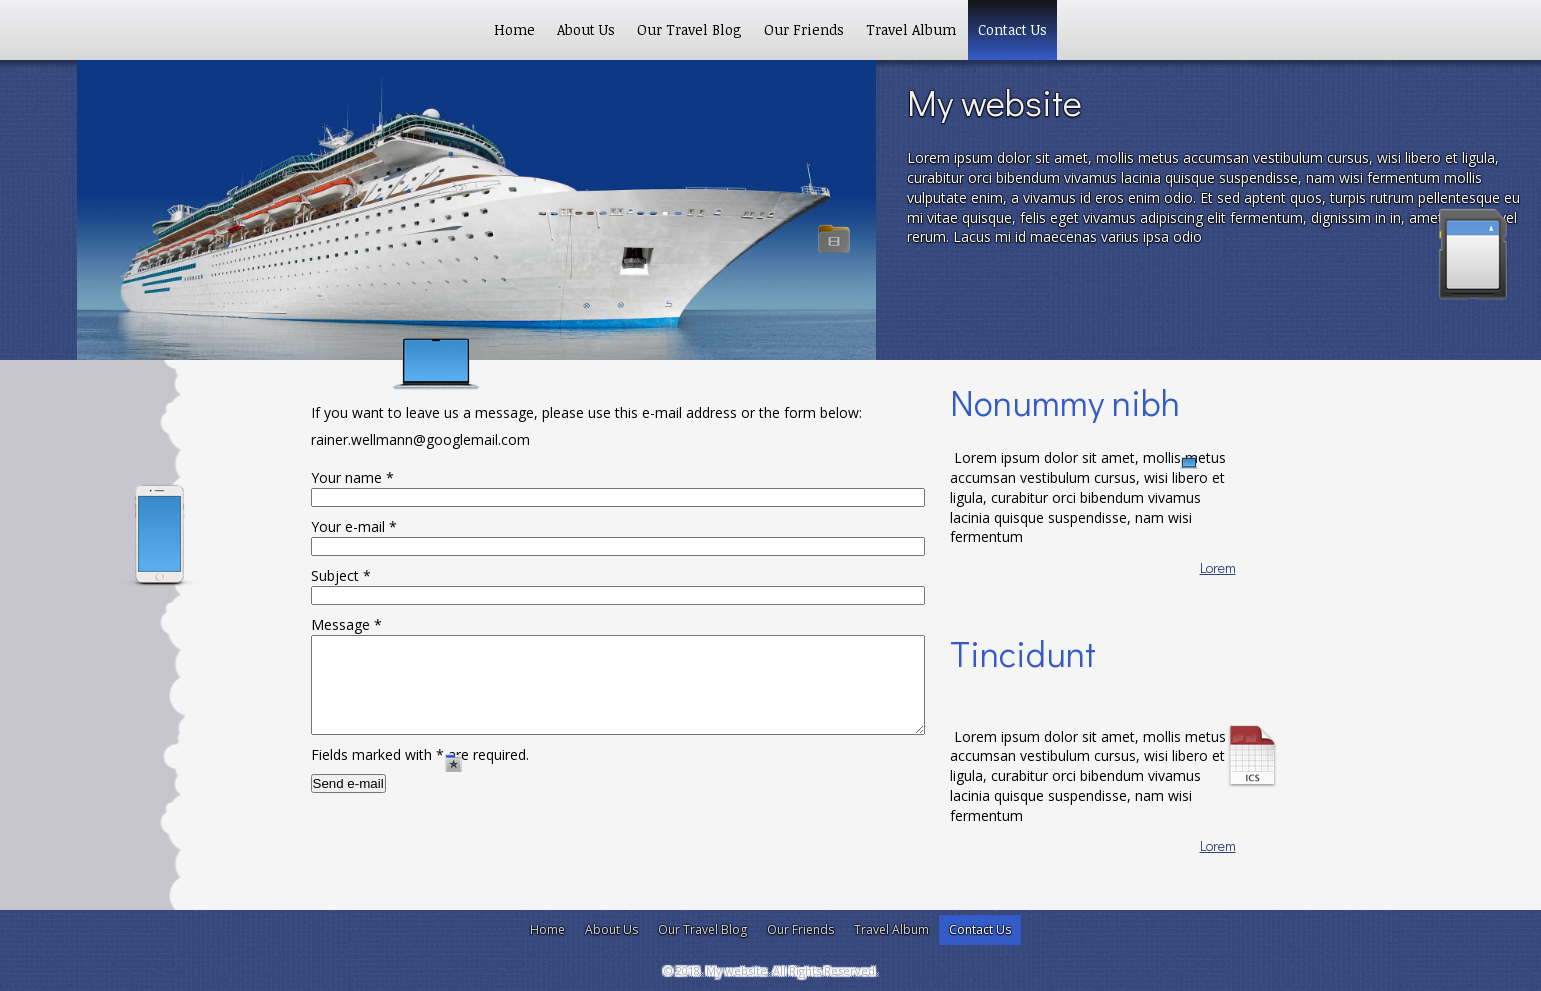 The width and height of the screenshot is (1541, 991). What do you see at coordinates (159, 535) in the screenshot?
I see `represents a connected iPhone device` at bounding box center [159, 535].